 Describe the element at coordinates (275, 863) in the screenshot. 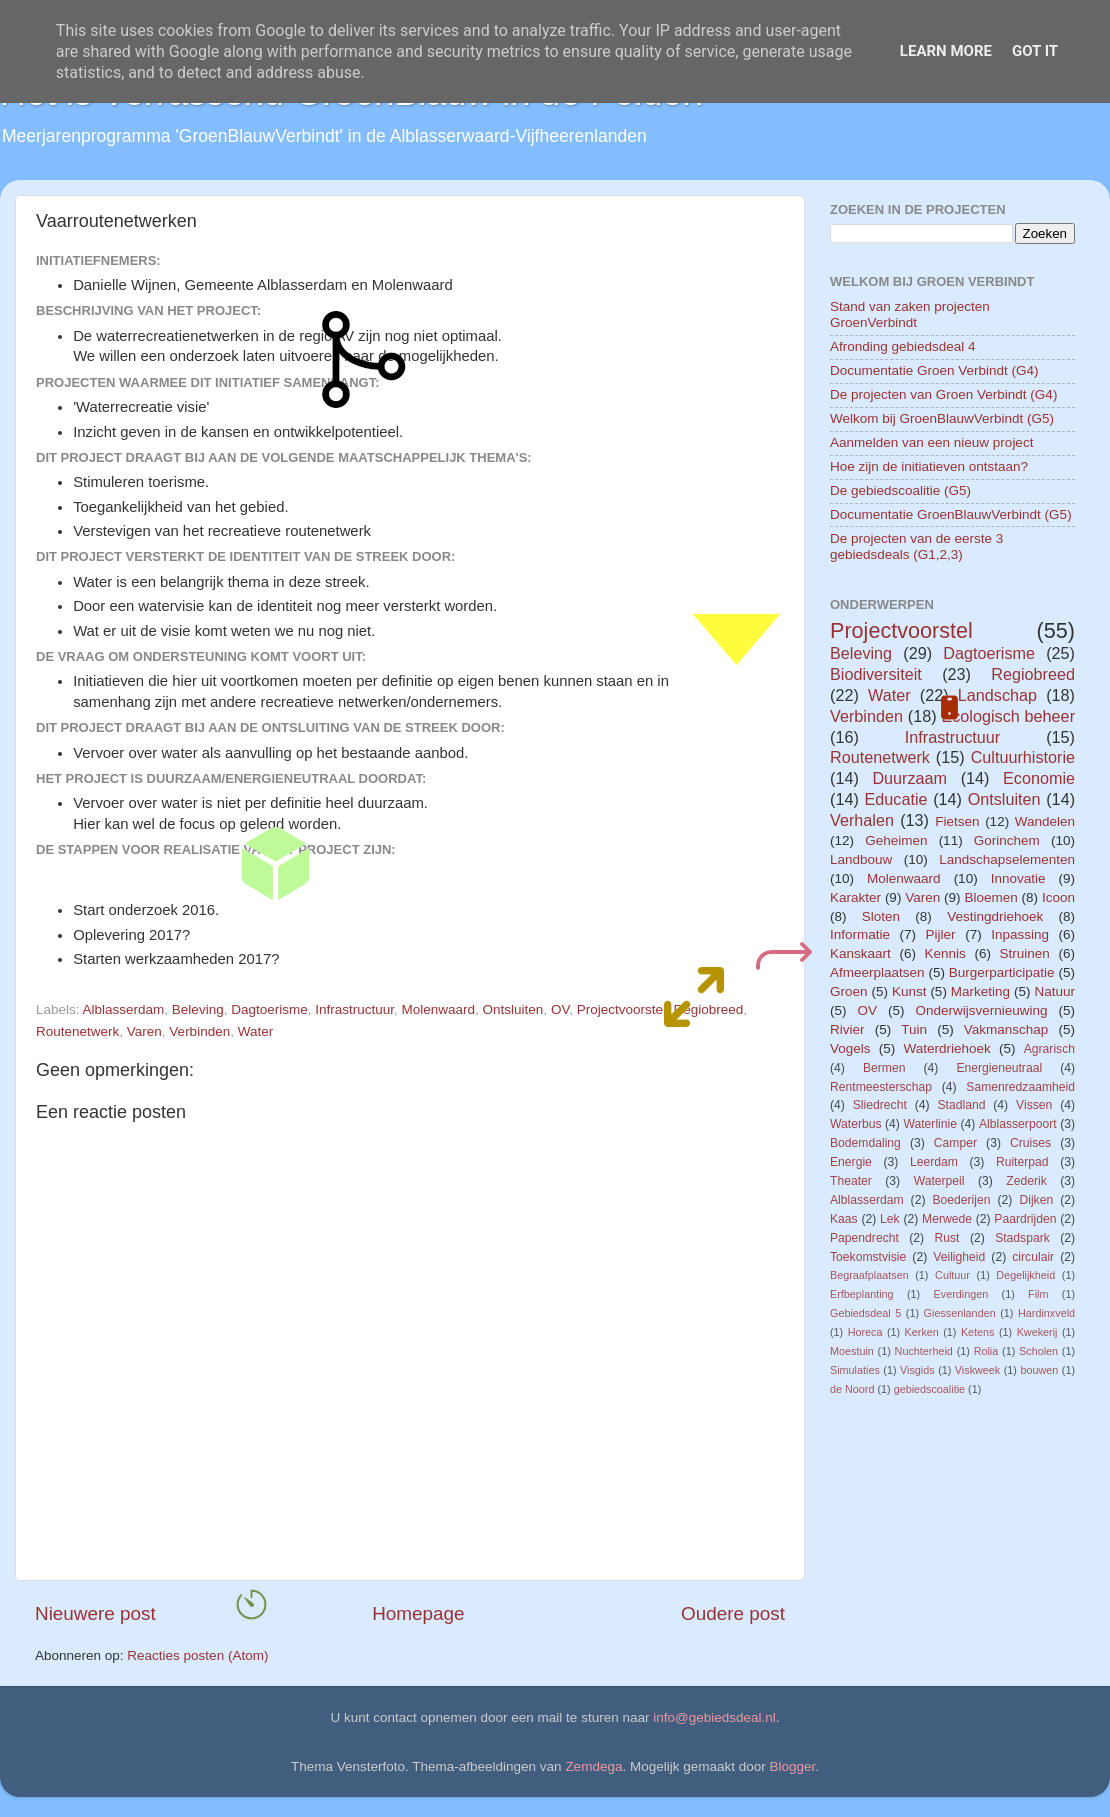

I see `view 3D model or object` at that location.